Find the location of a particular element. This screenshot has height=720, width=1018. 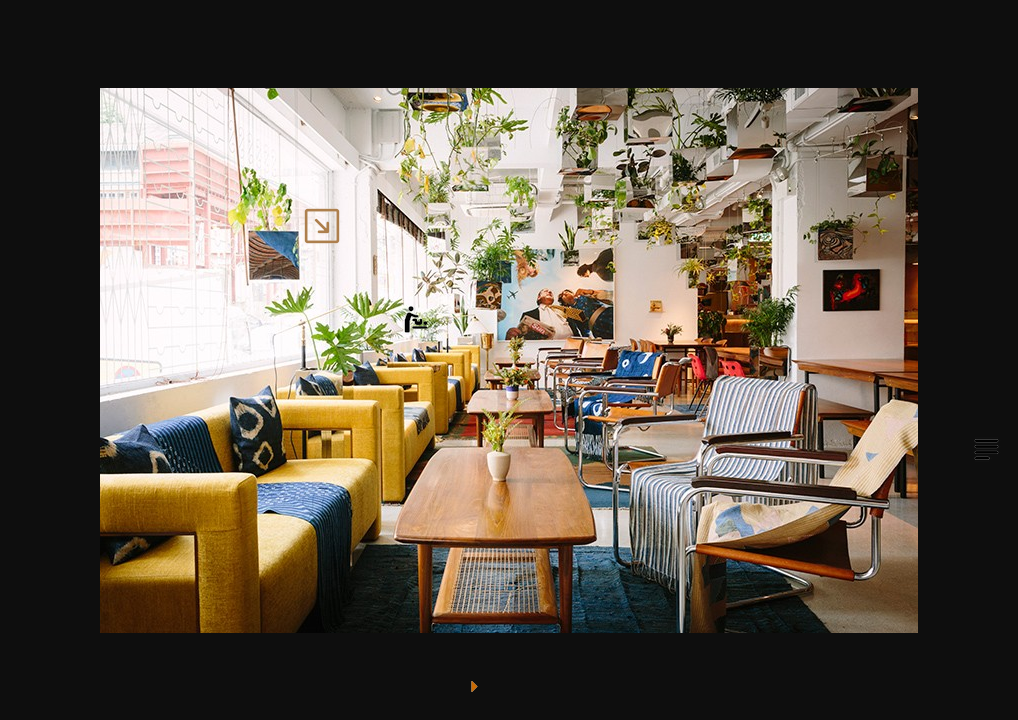

view document subject or content summary is located at coordinates (986, 449).